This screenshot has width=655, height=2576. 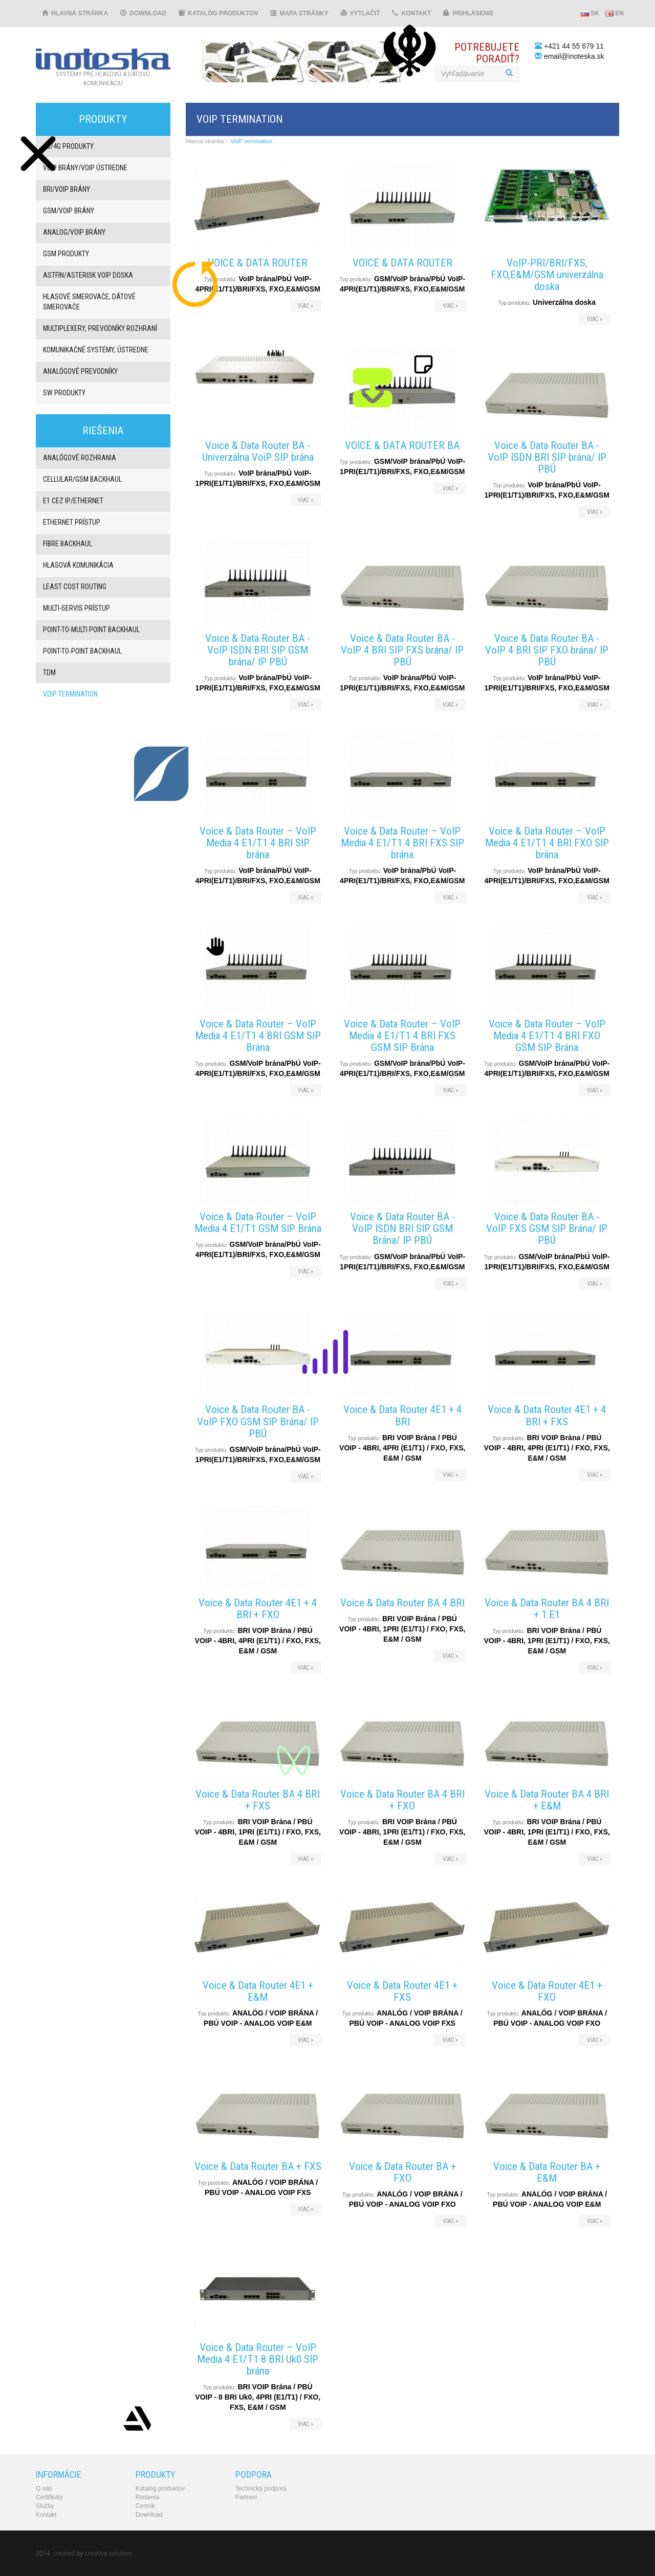 I want to click on move to the next step in a workflow diagram, so click(x=373, y=388).